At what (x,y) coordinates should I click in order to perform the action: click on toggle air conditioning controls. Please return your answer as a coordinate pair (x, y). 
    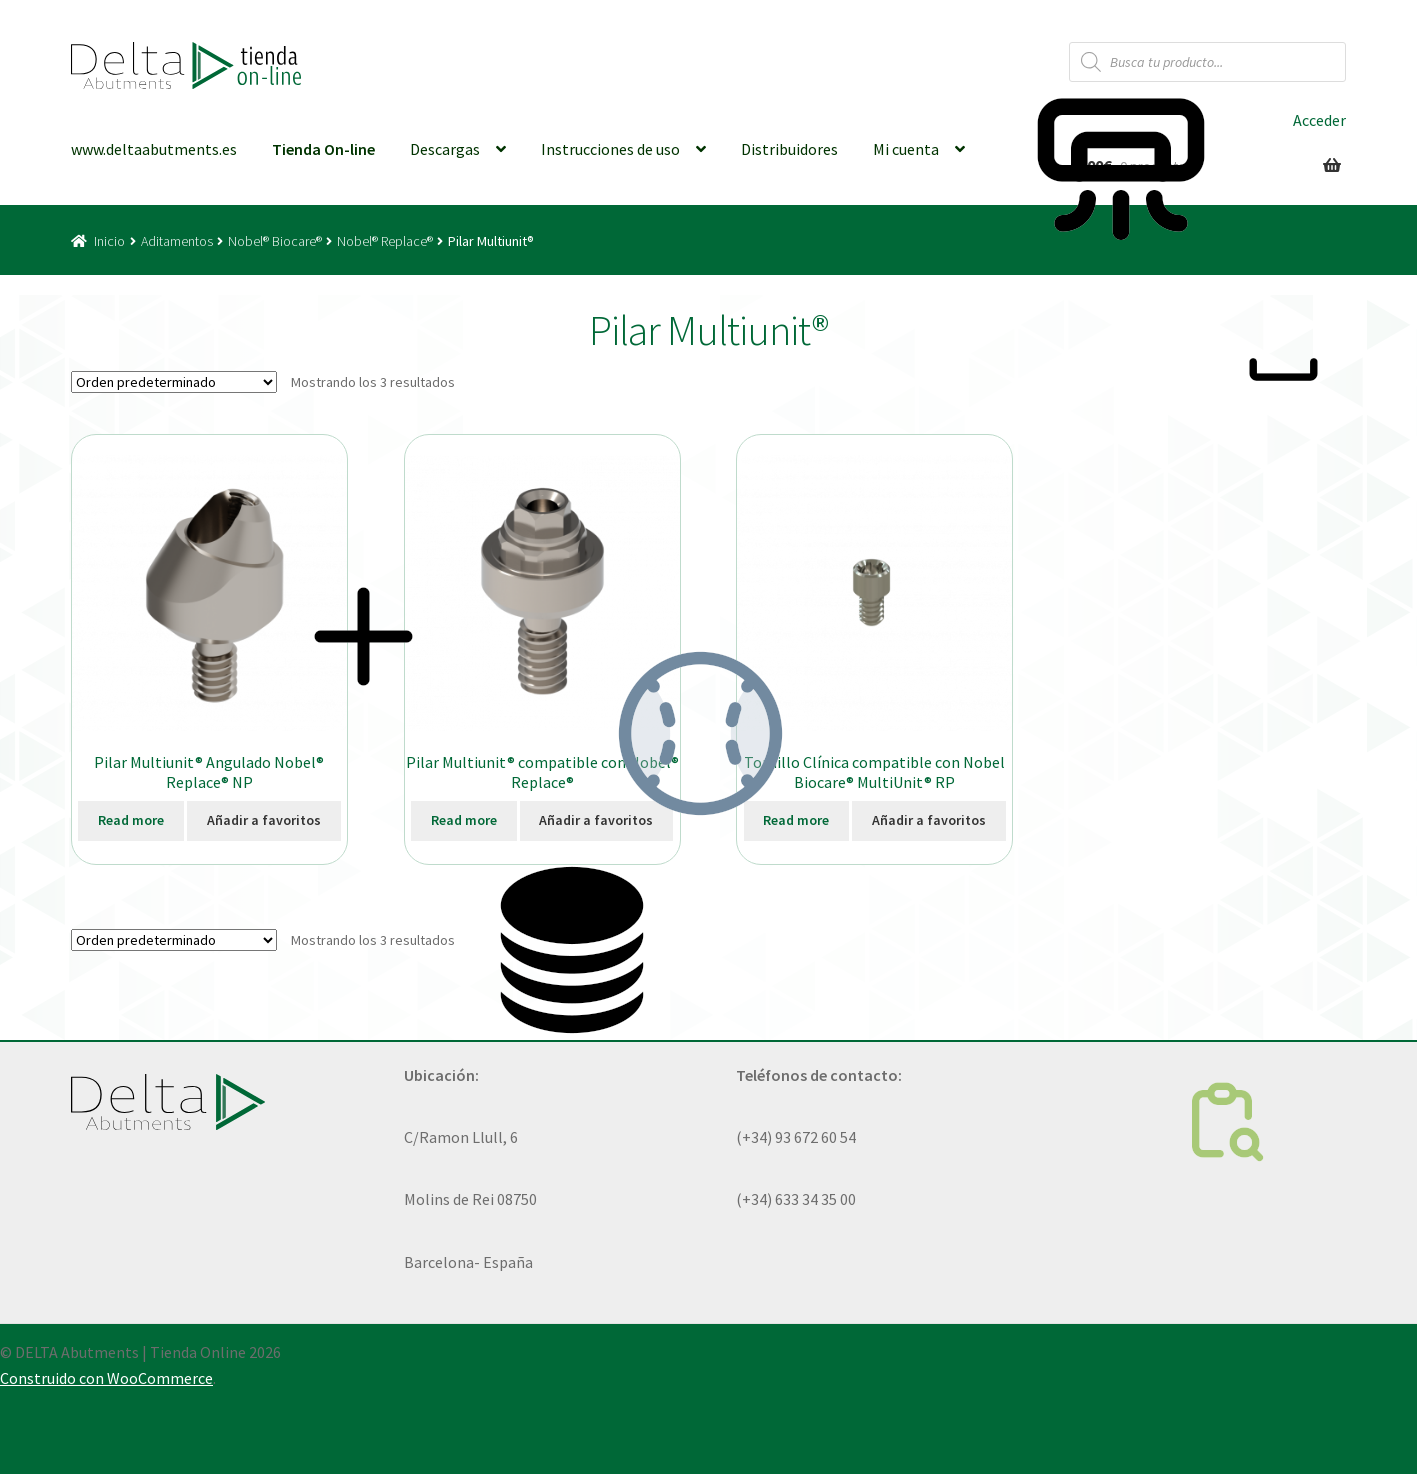
    Looking at the image, I should click on (1121, 165).